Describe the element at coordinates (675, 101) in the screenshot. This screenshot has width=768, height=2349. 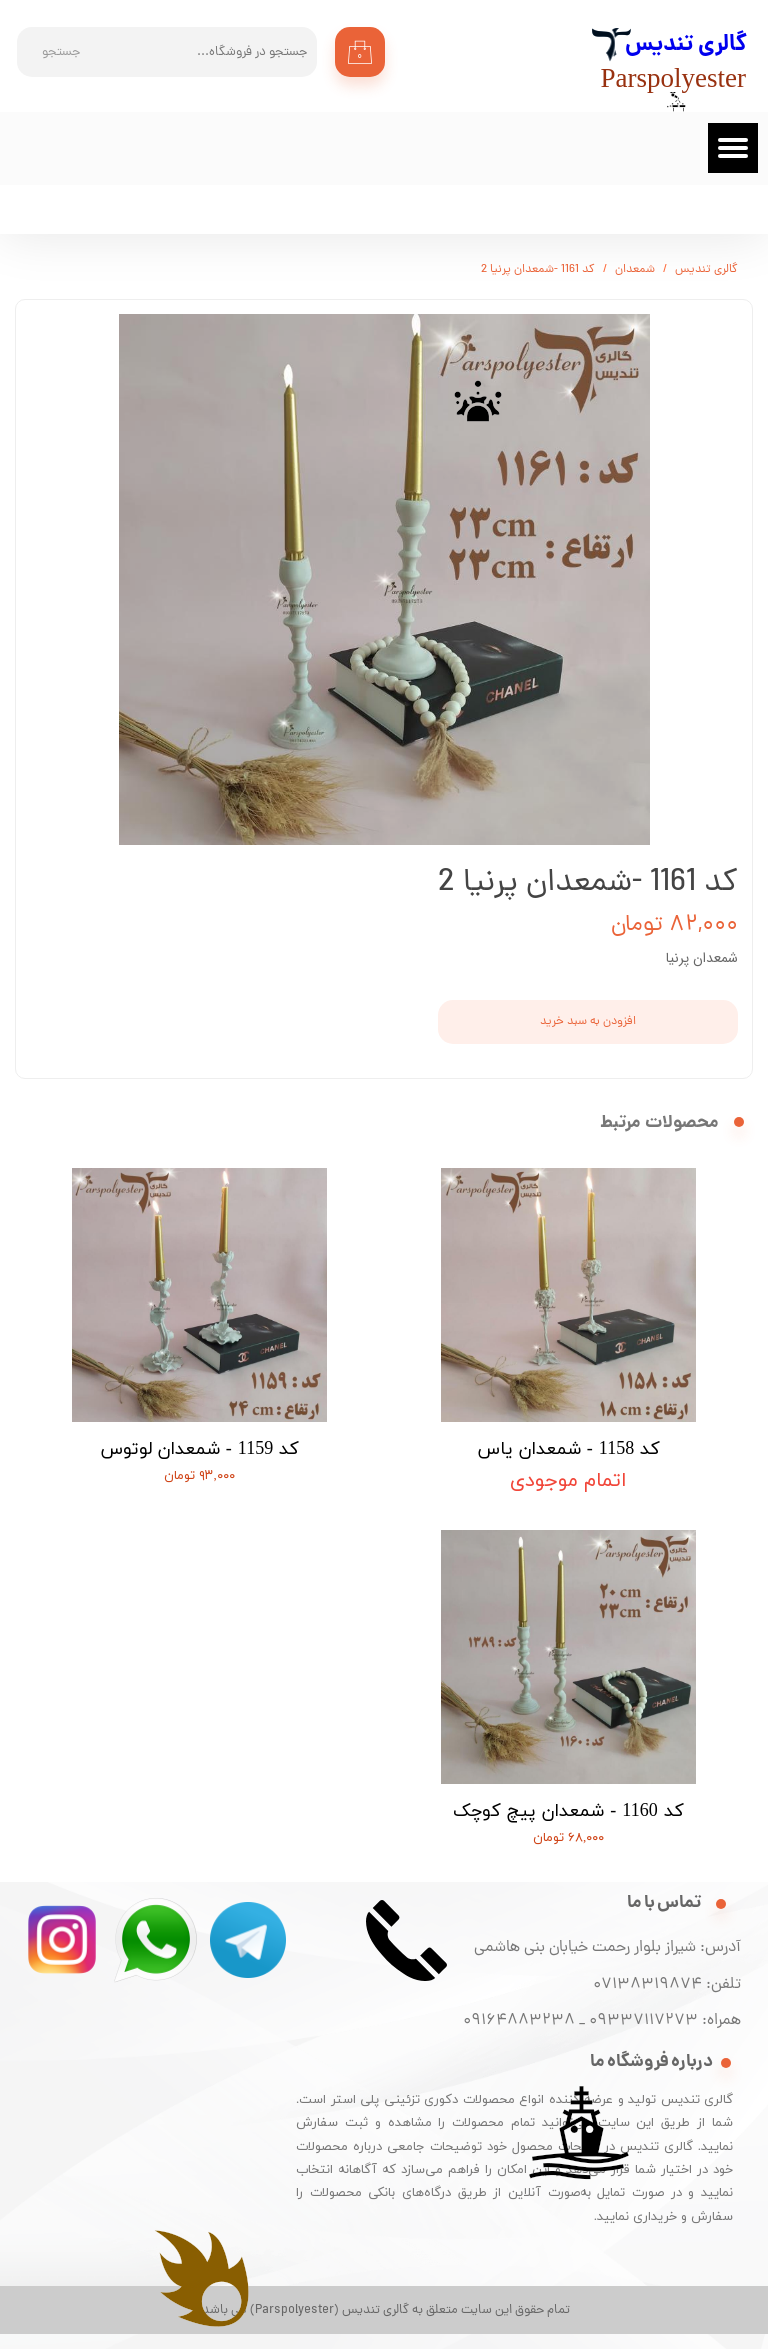
I see `access automation or manufacturing settings` at that location.